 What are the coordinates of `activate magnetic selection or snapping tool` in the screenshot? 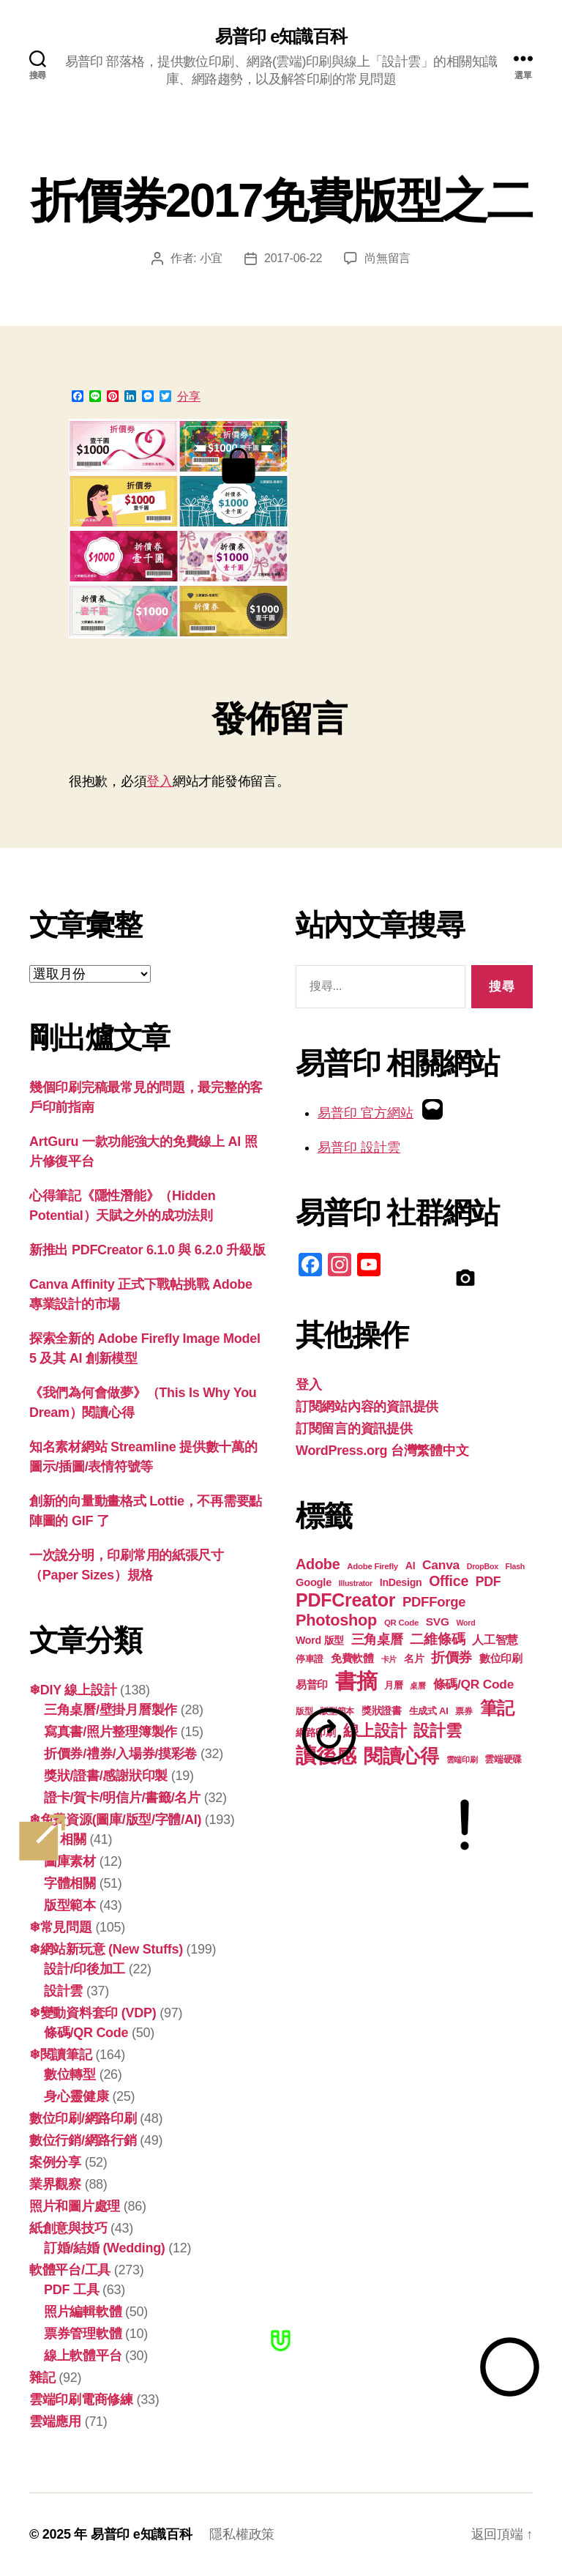 It's located at (280, 2339).